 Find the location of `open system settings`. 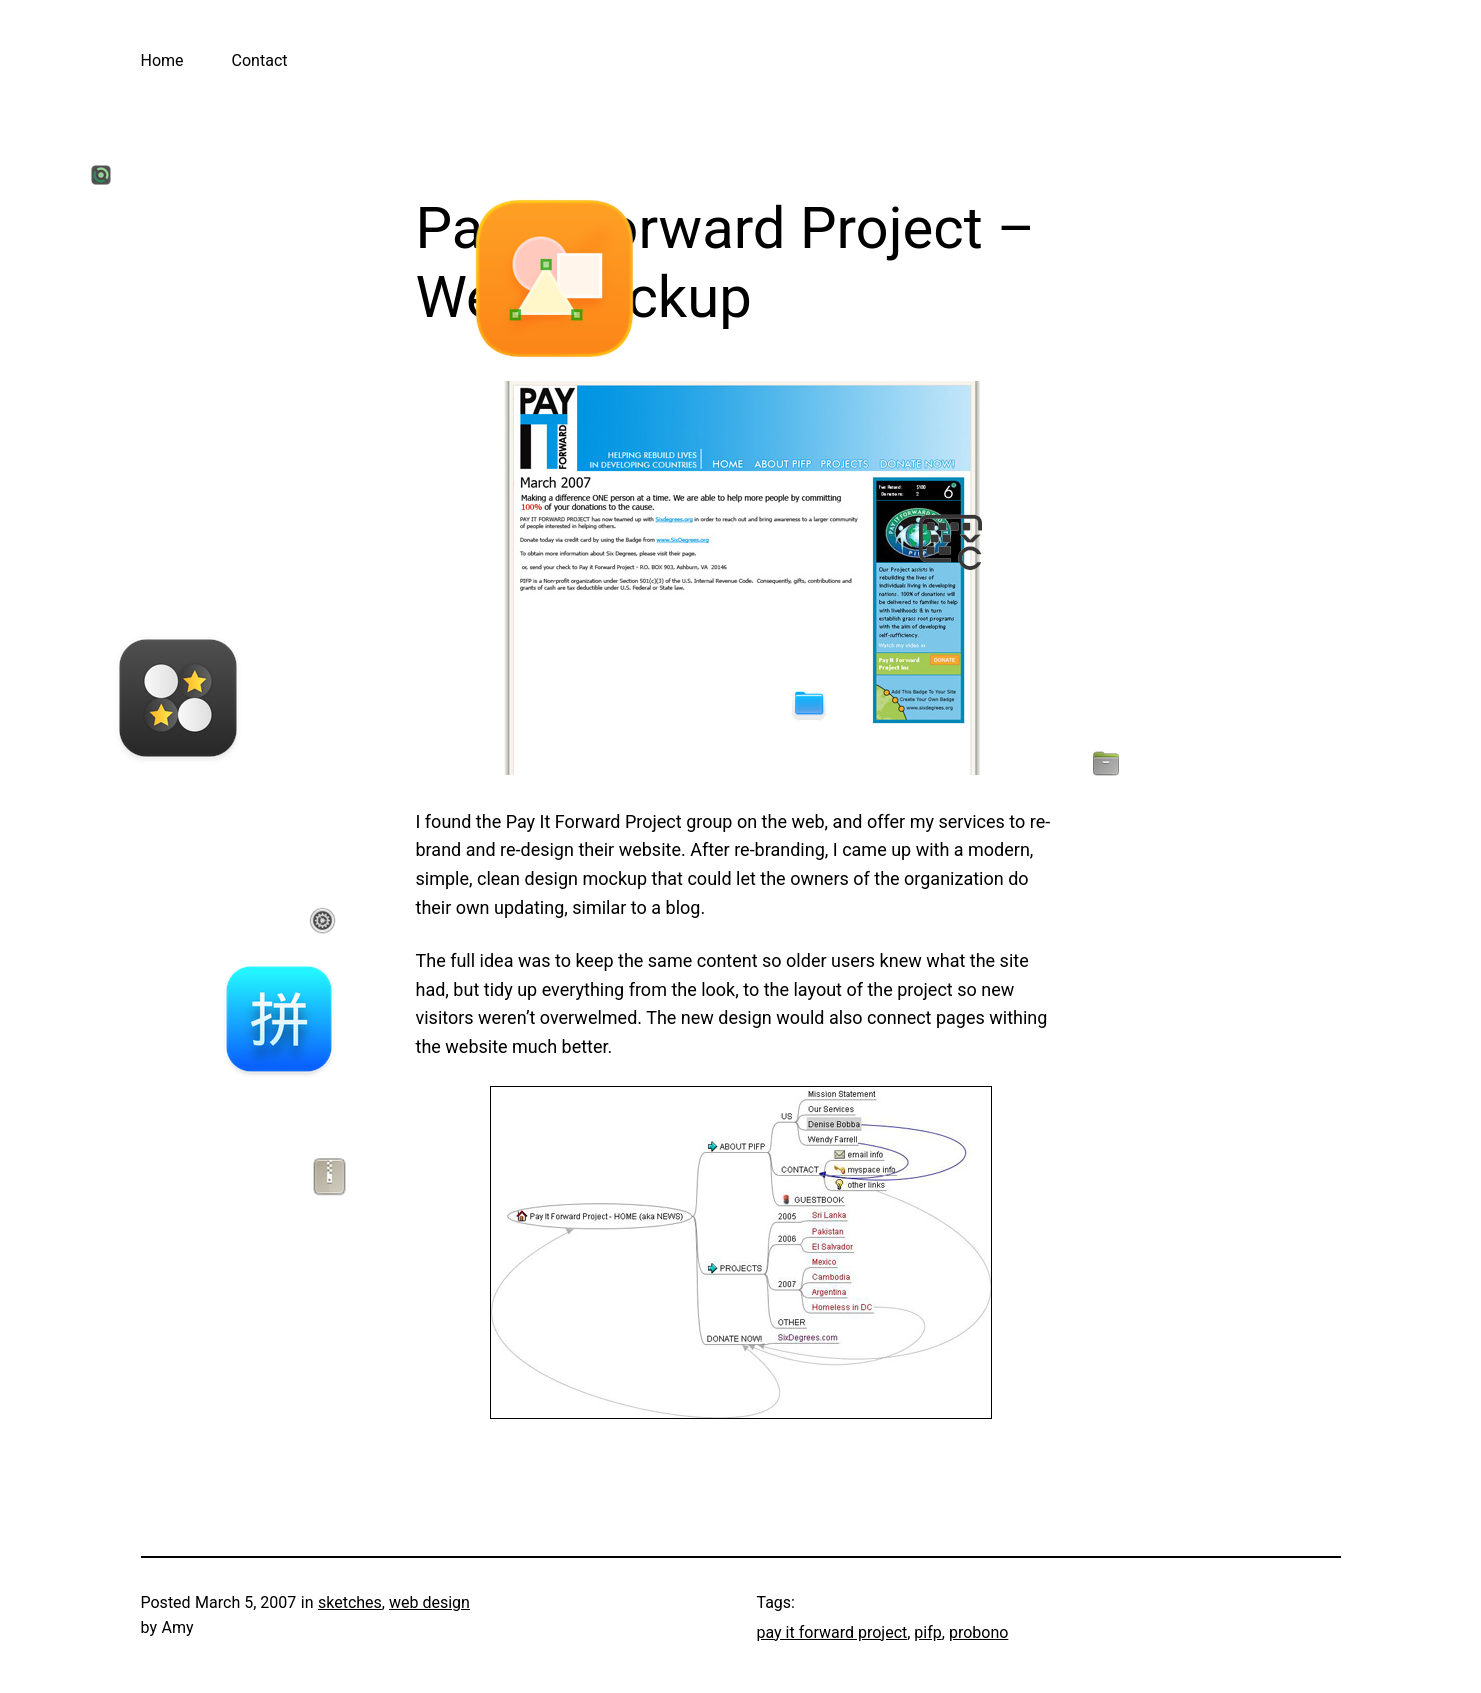

open system settings is located at coordinates (322, 920).